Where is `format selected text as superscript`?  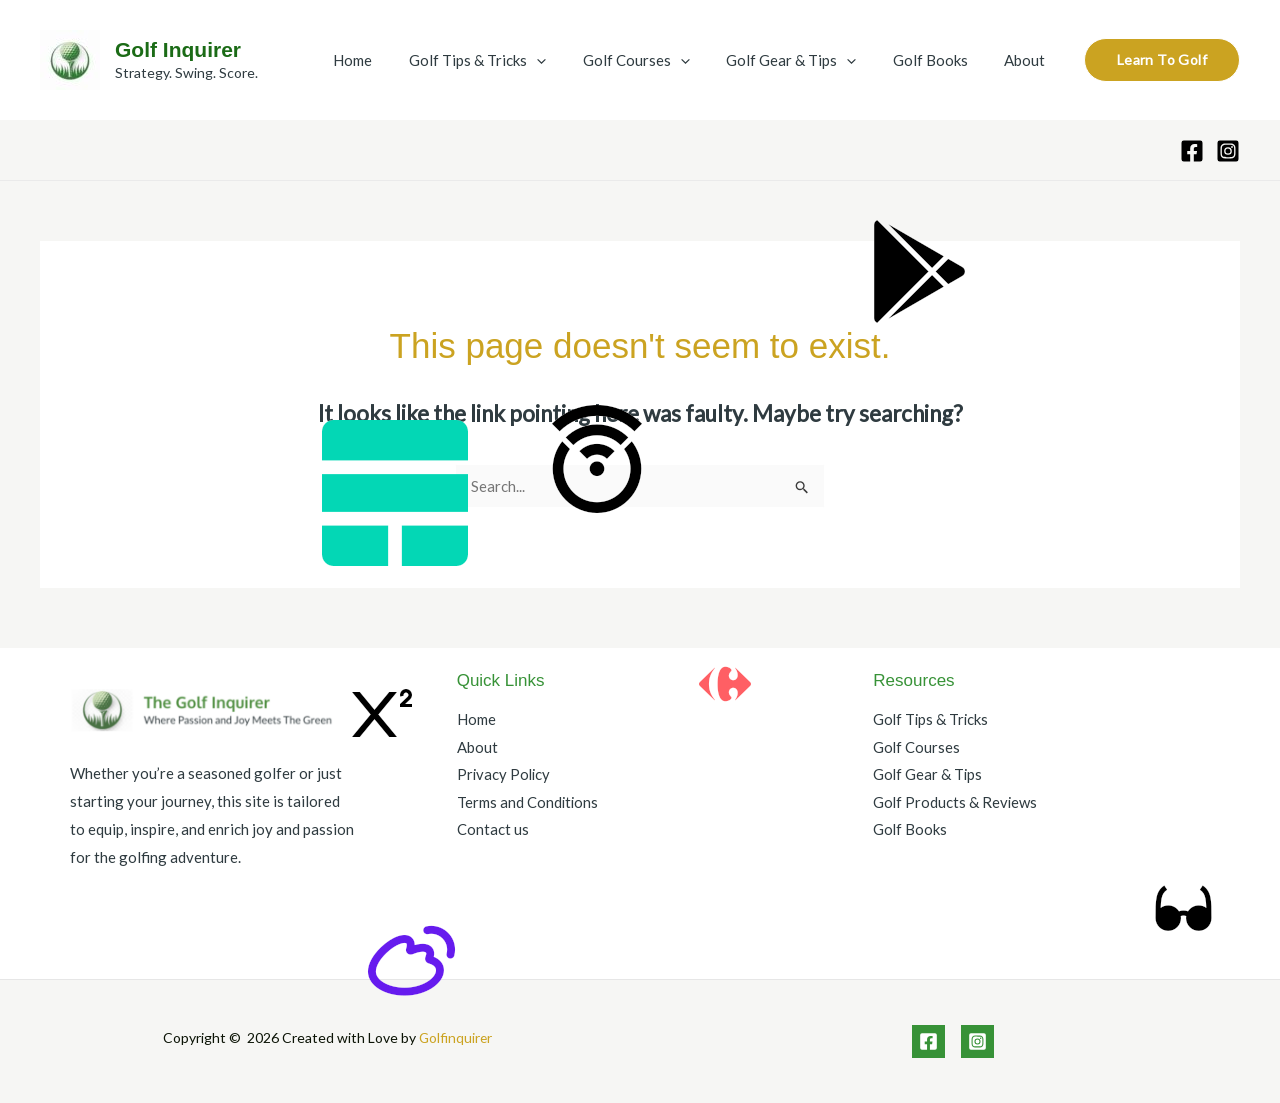 format selected text as superscript is located at coordinates (379, 713).